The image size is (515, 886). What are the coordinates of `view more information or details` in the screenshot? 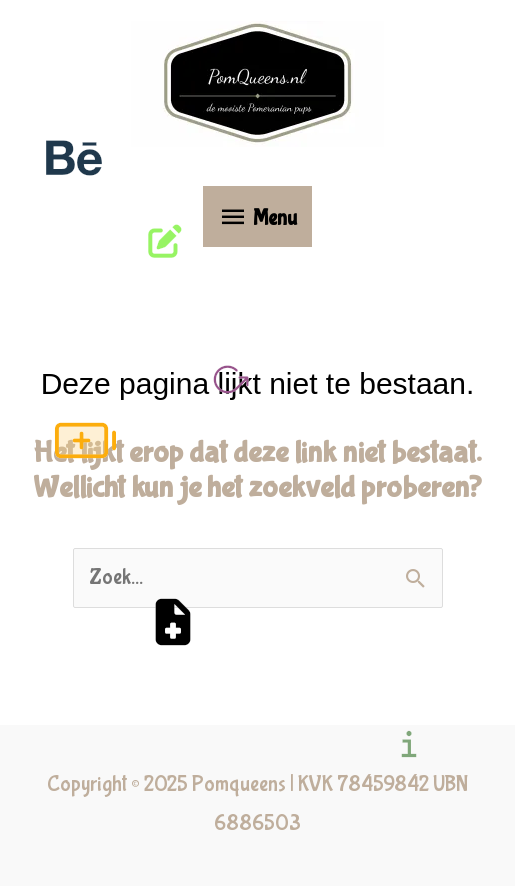 It's located at (409, 744).